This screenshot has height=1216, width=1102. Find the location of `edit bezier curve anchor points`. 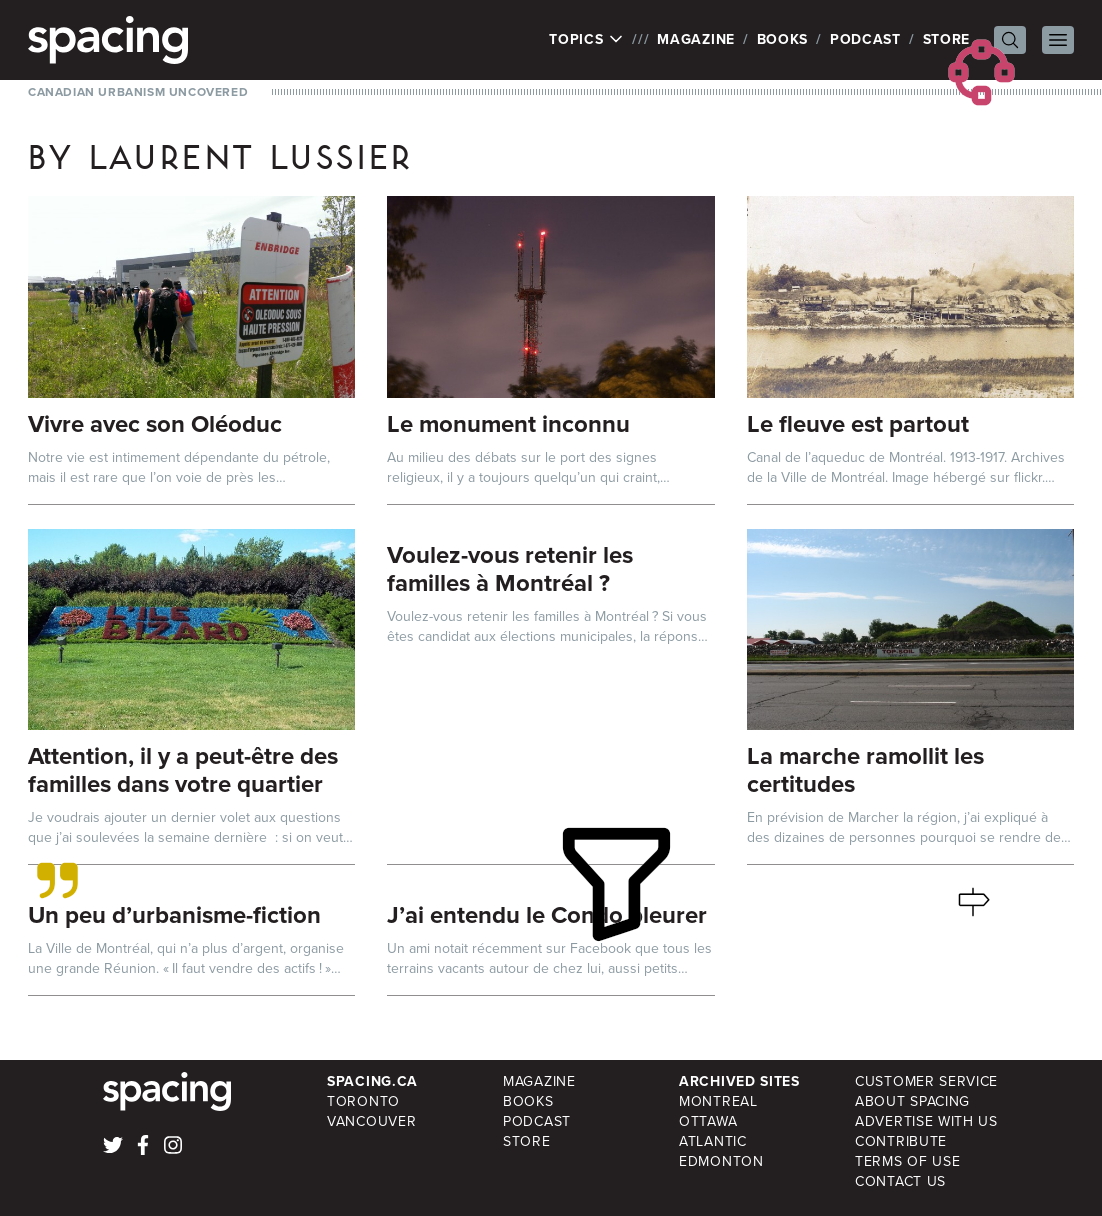

edit bezier curve anchor points is located at coordinates (981, 72).